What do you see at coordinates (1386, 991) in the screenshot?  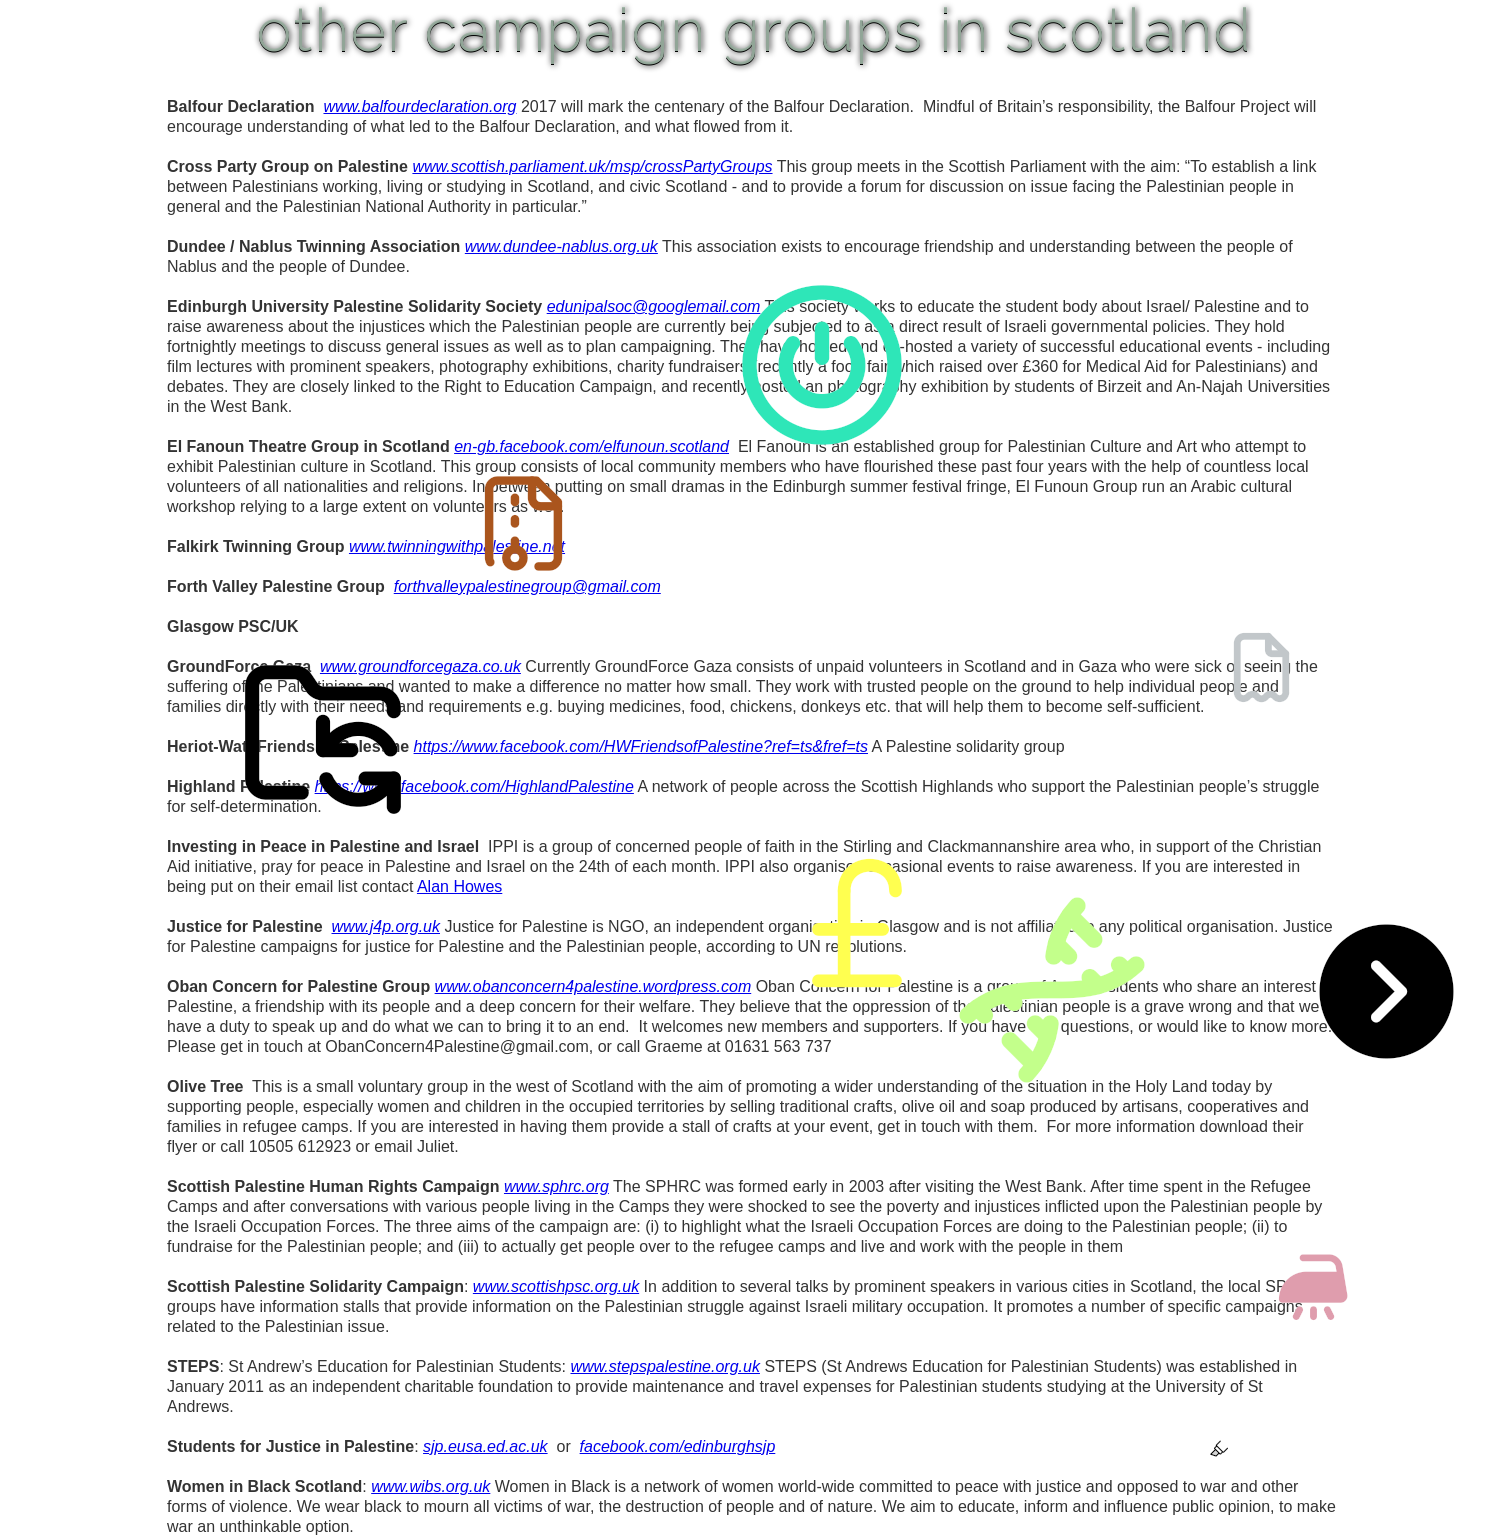 I see `go to the next item or page` at bounding box center [1386, 991].